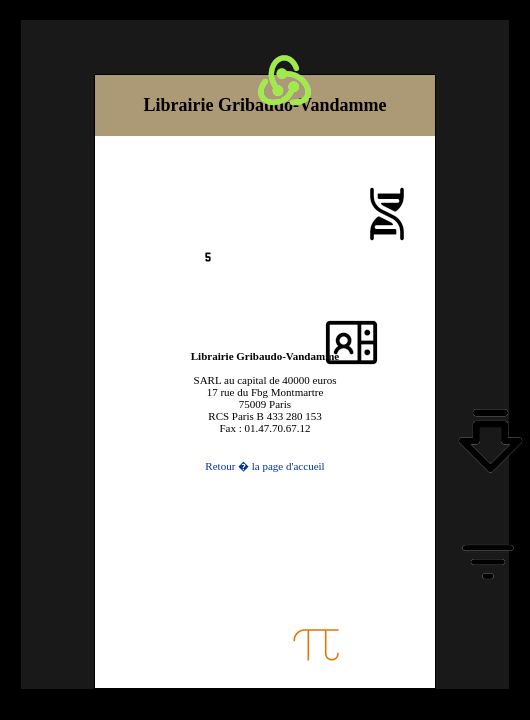 This screenshot has height=720, width=530. I want to click on download file or content, so click(490, 438).